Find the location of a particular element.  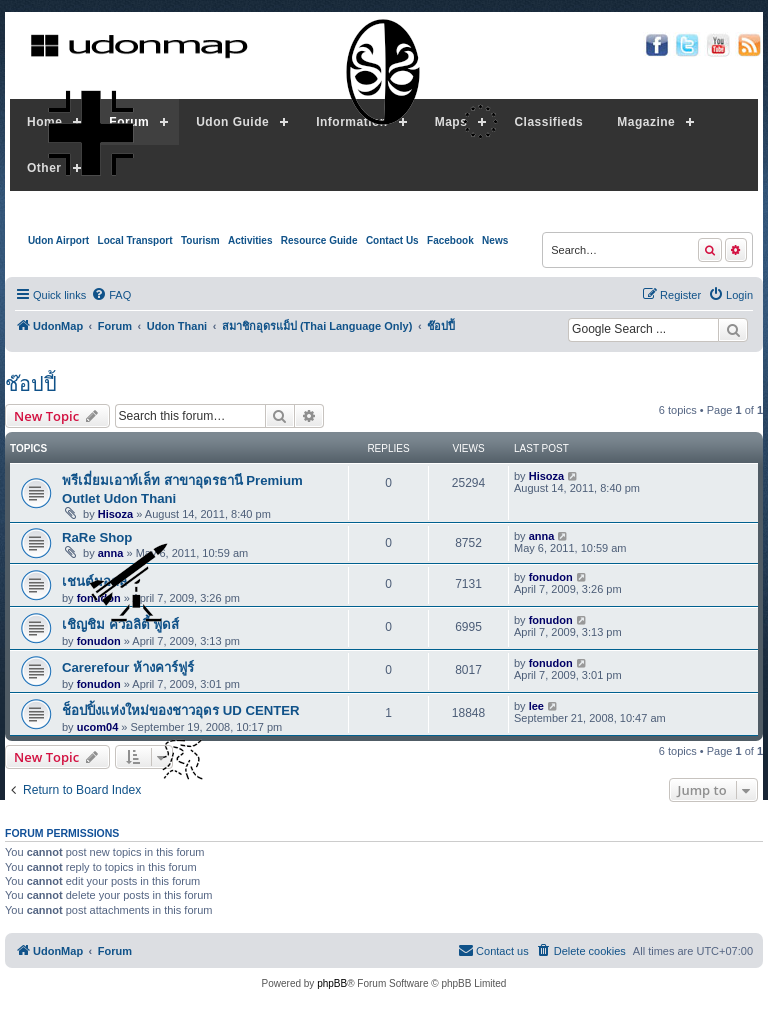

launch missile attack in game is located at coordinates (128, 582).